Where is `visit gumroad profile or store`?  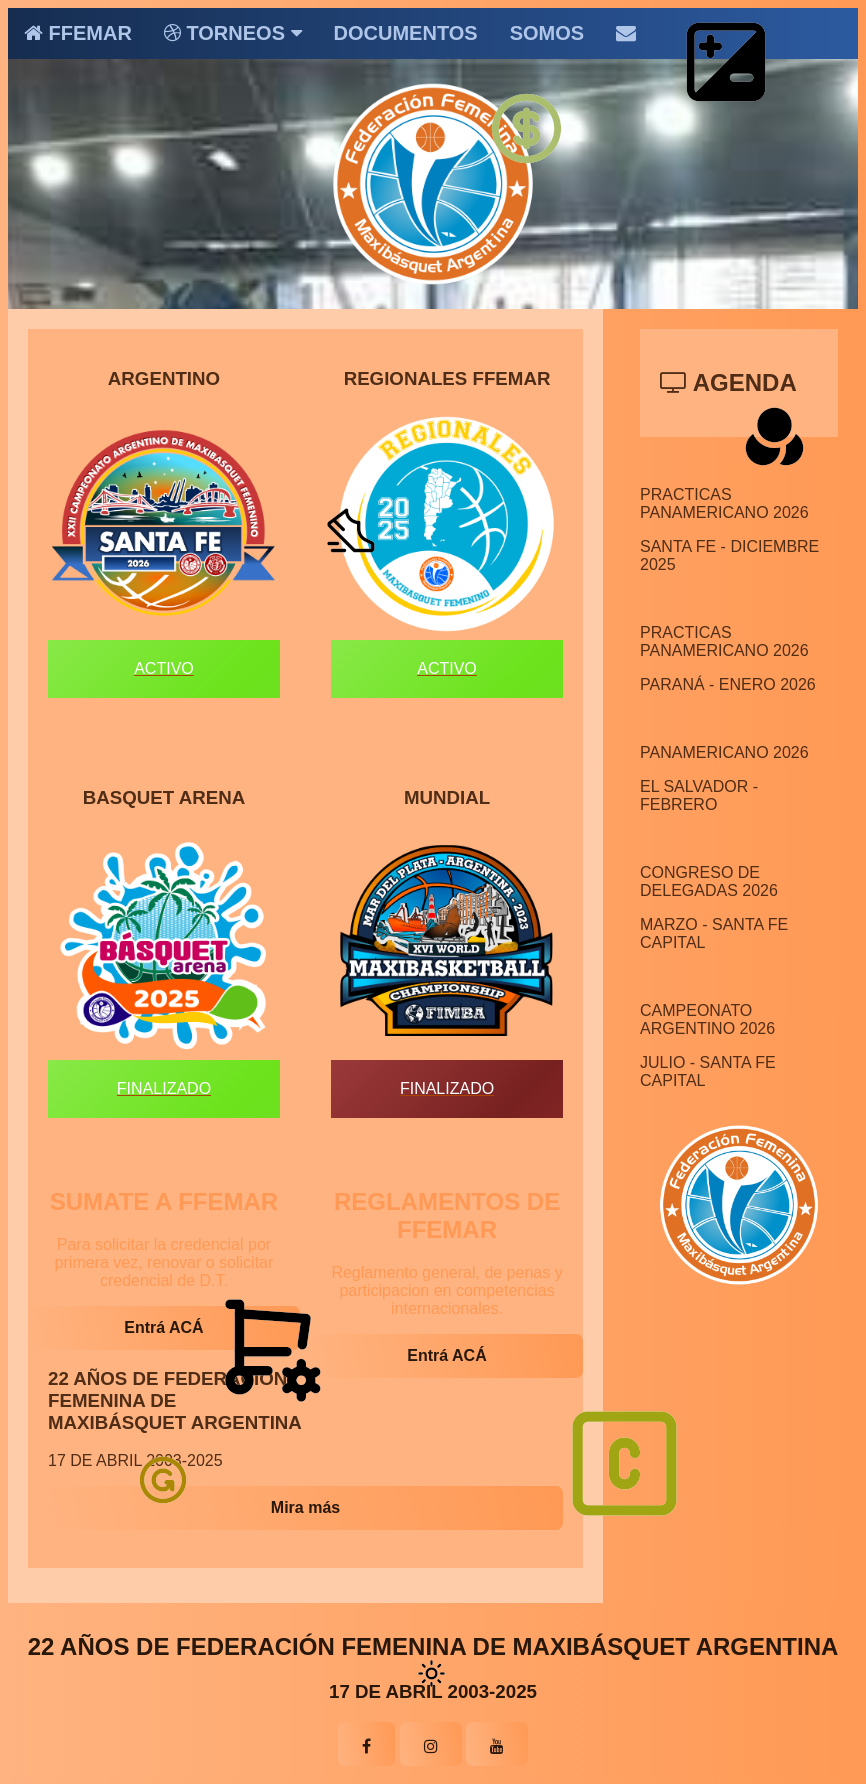 visit gumroad profile or store is located at coordinates (163, 1480).